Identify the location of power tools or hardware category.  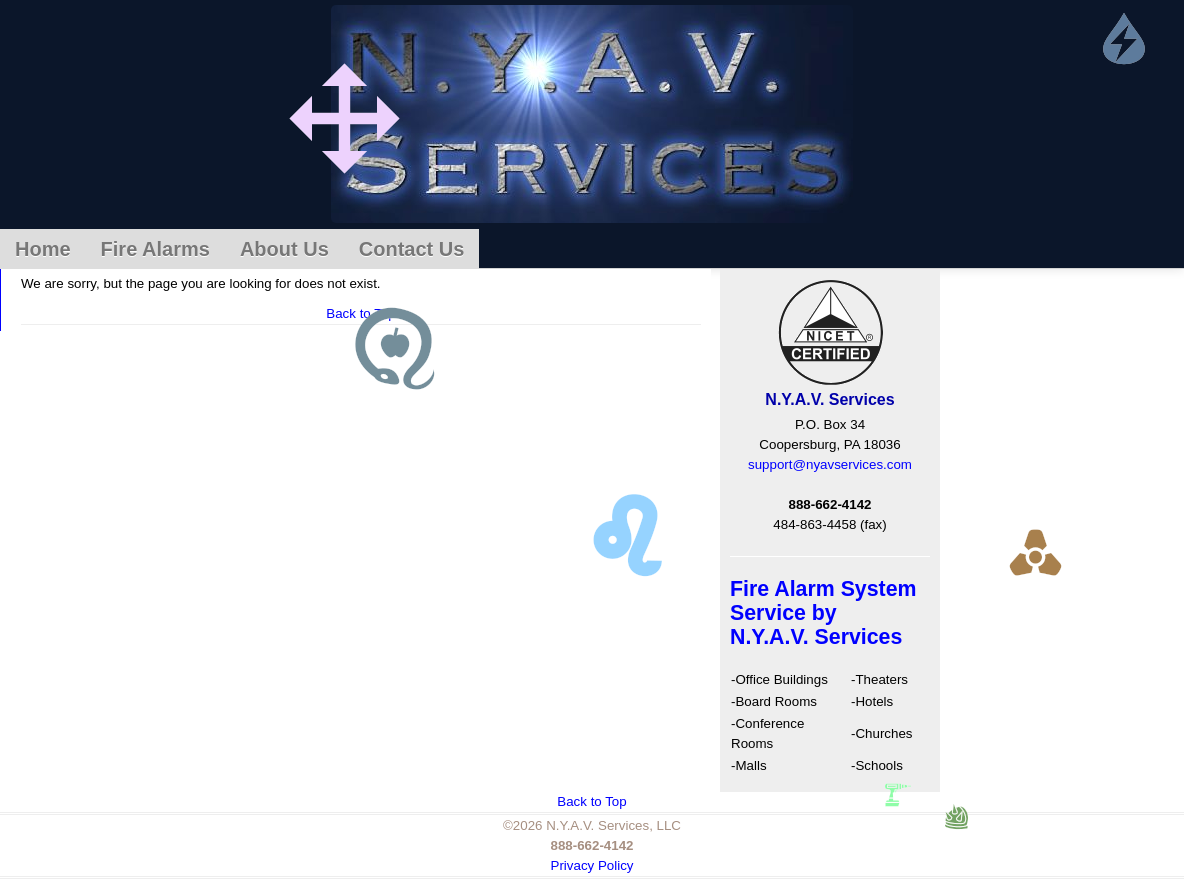
(898, 795).